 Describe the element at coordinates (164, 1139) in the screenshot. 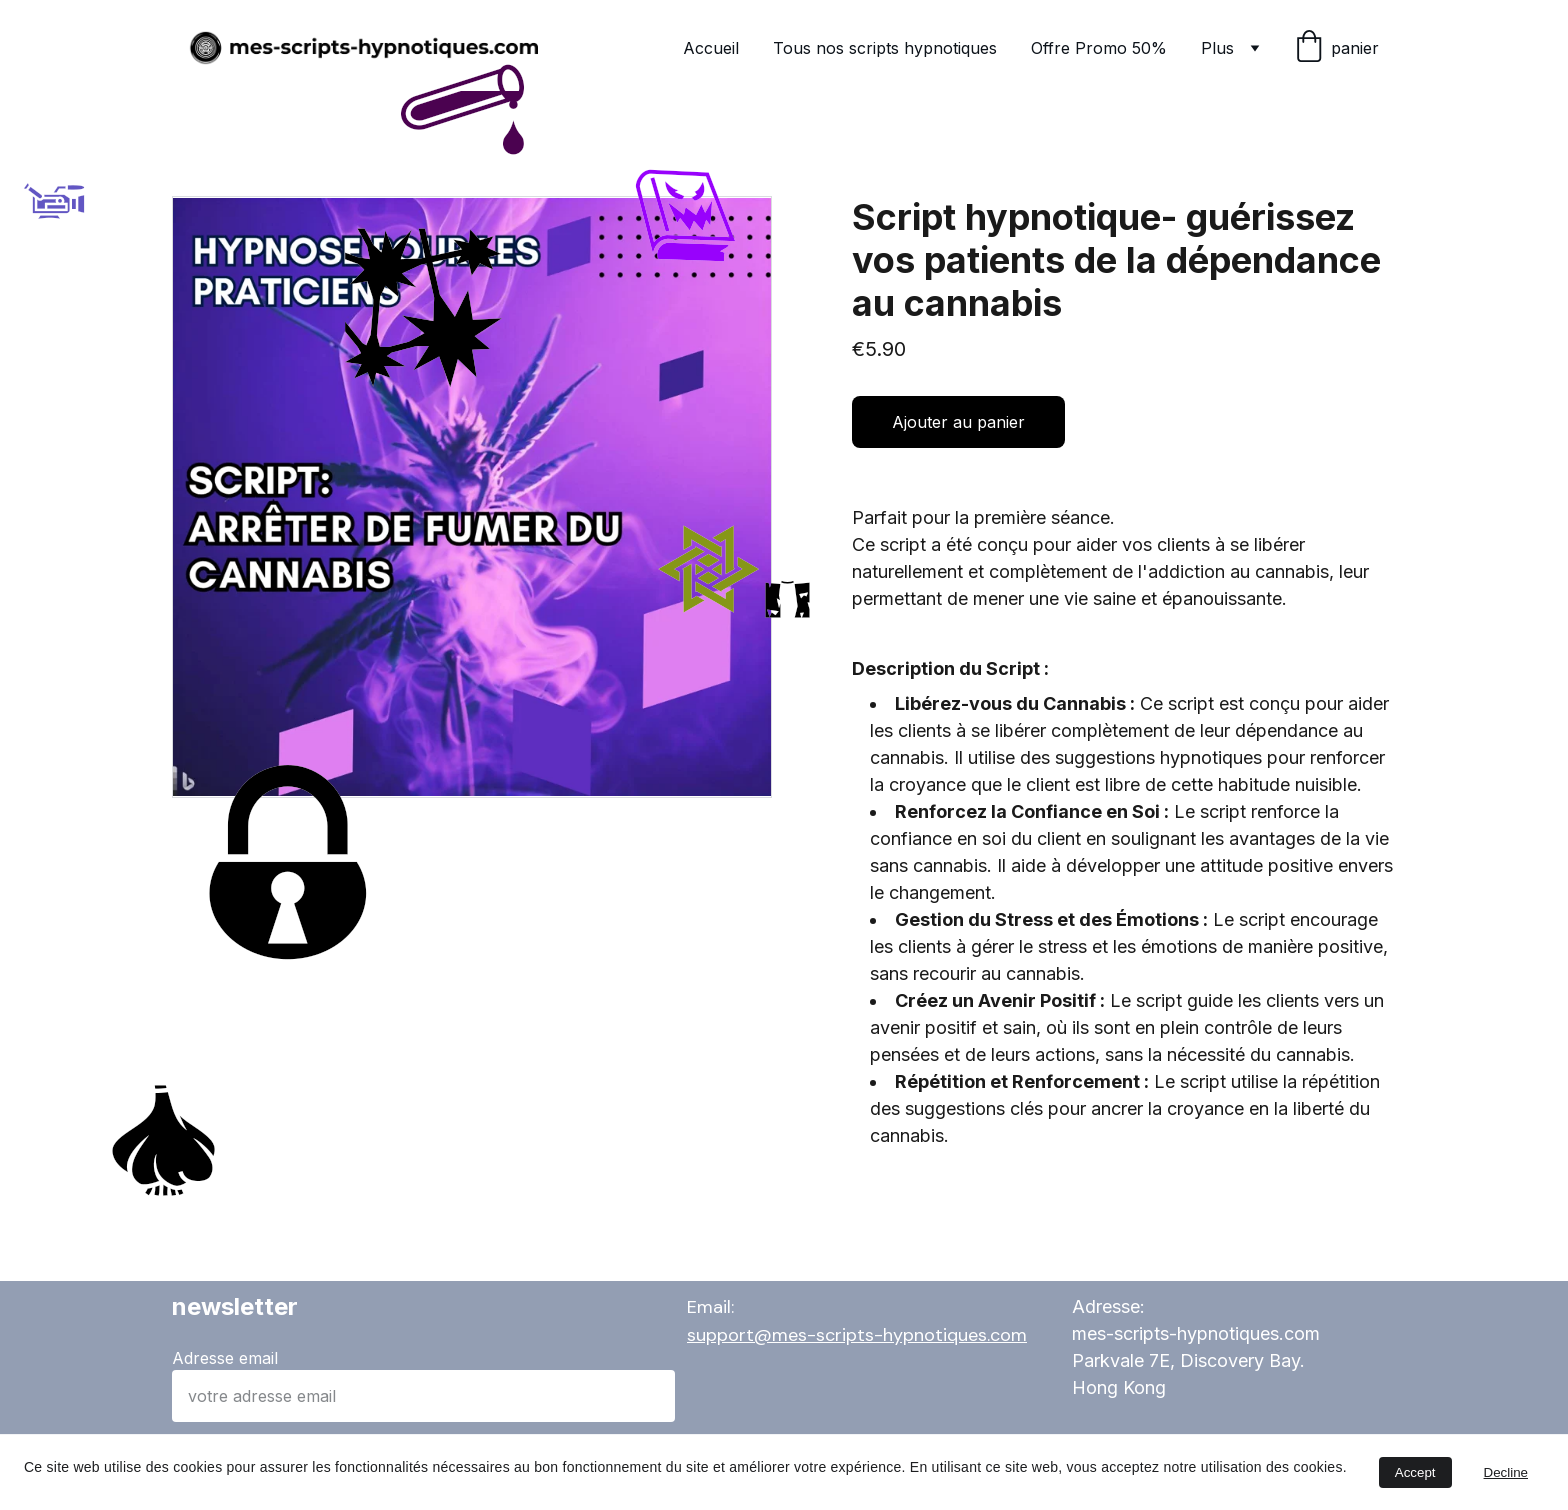

I see `ingredient icon for garlic in a cooking or recipe app` at that location.